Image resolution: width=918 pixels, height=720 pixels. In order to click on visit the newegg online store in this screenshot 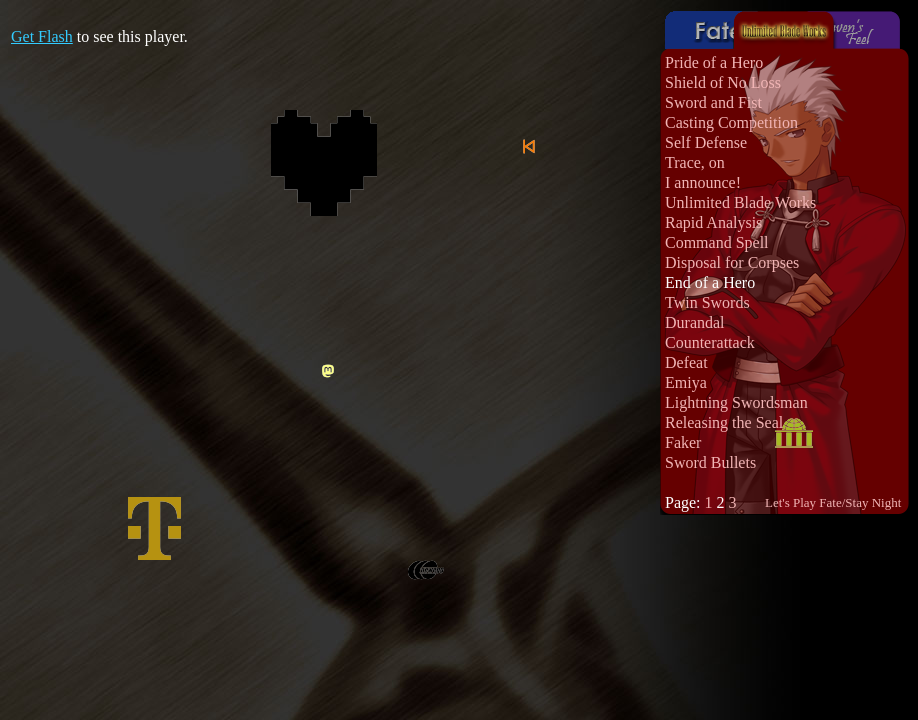, I will do `click(426, 570)`.